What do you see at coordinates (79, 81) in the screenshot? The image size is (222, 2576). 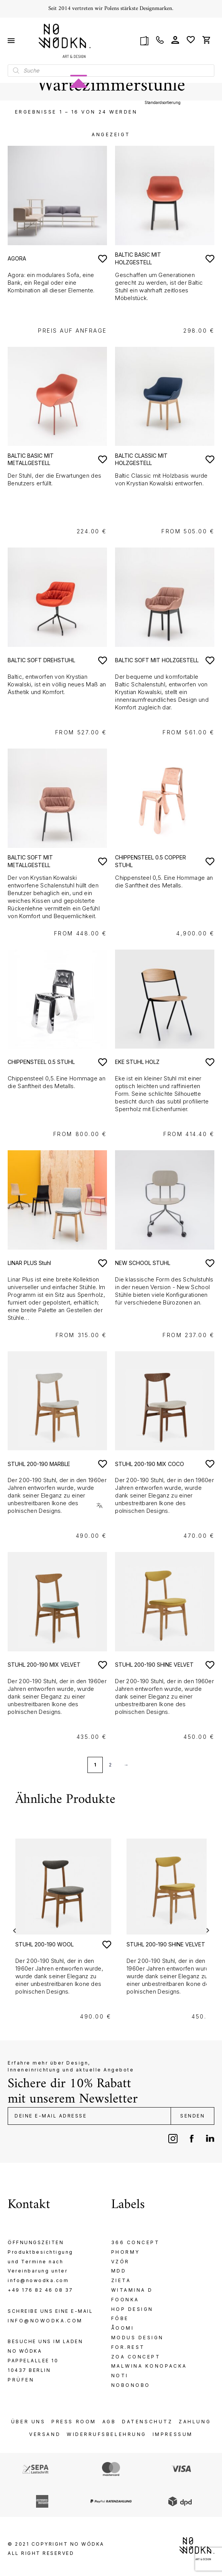 I see `collapse to top or minimize panel` at bounding box center [79, 81].